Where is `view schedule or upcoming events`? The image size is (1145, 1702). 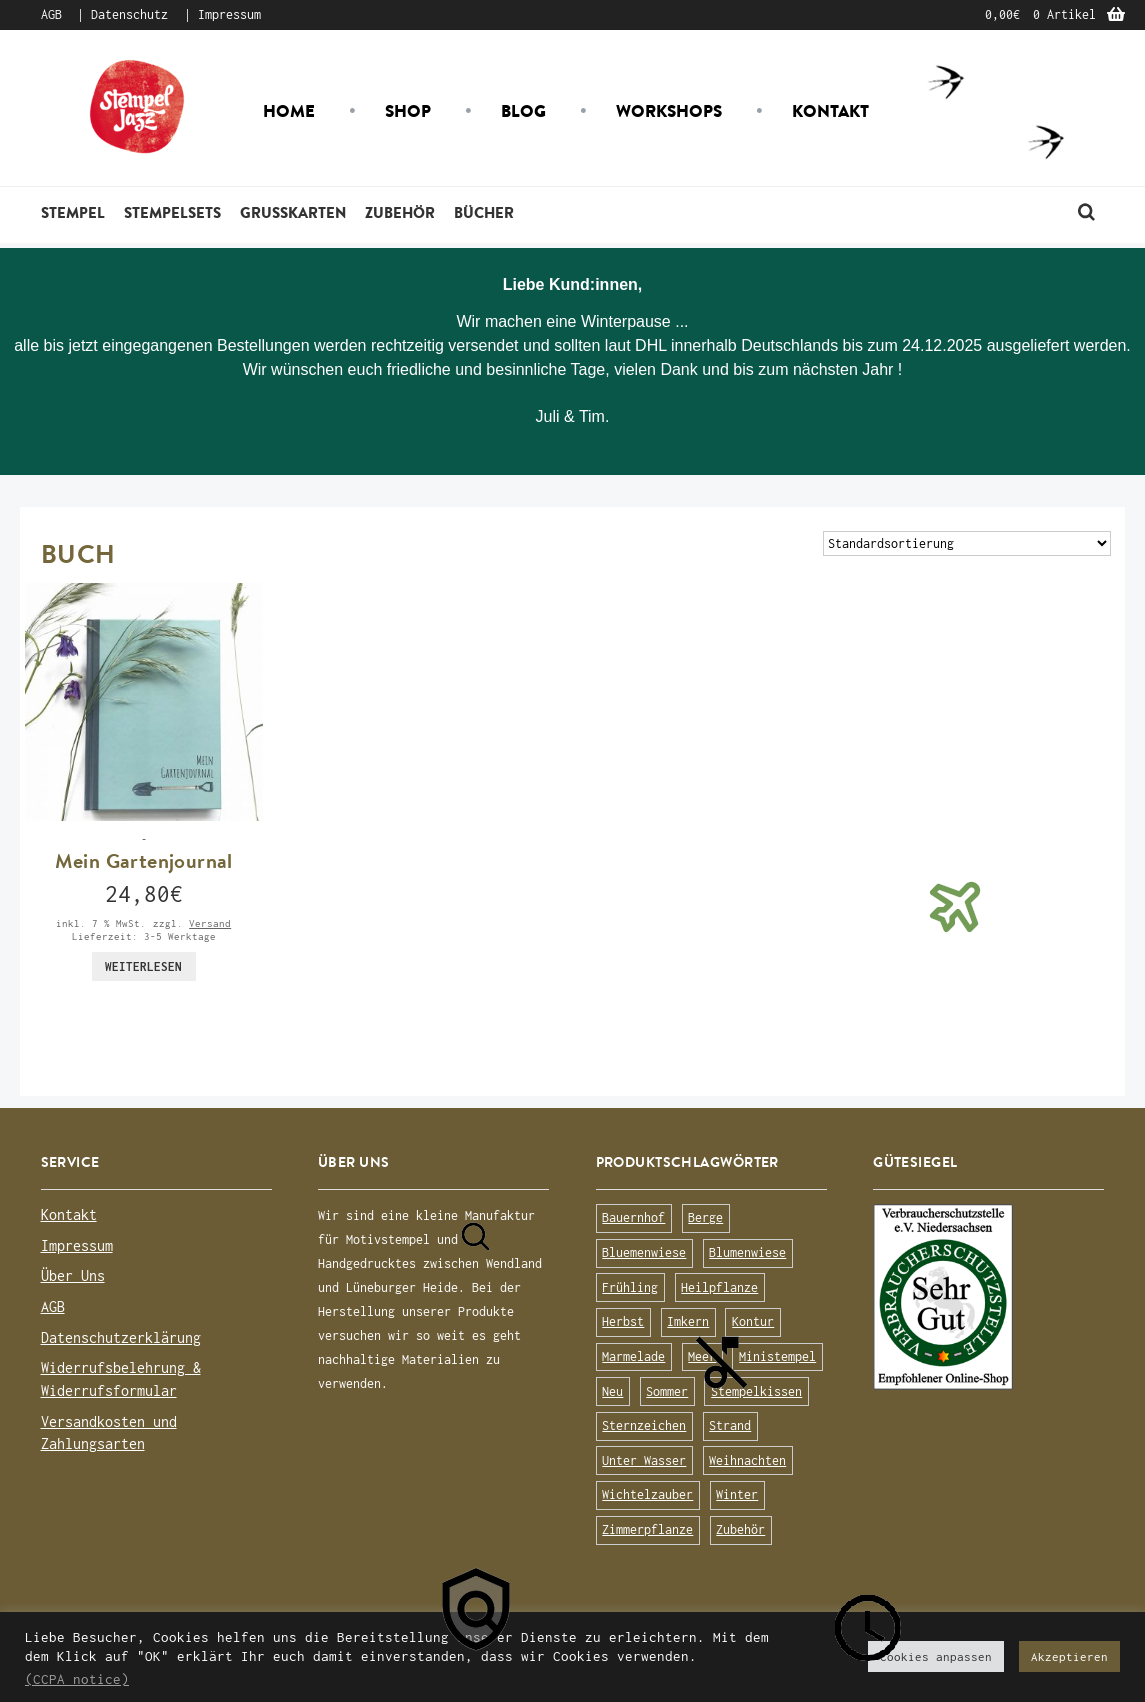 view schedule or upcoming events is located at coordinates (868, 1628).